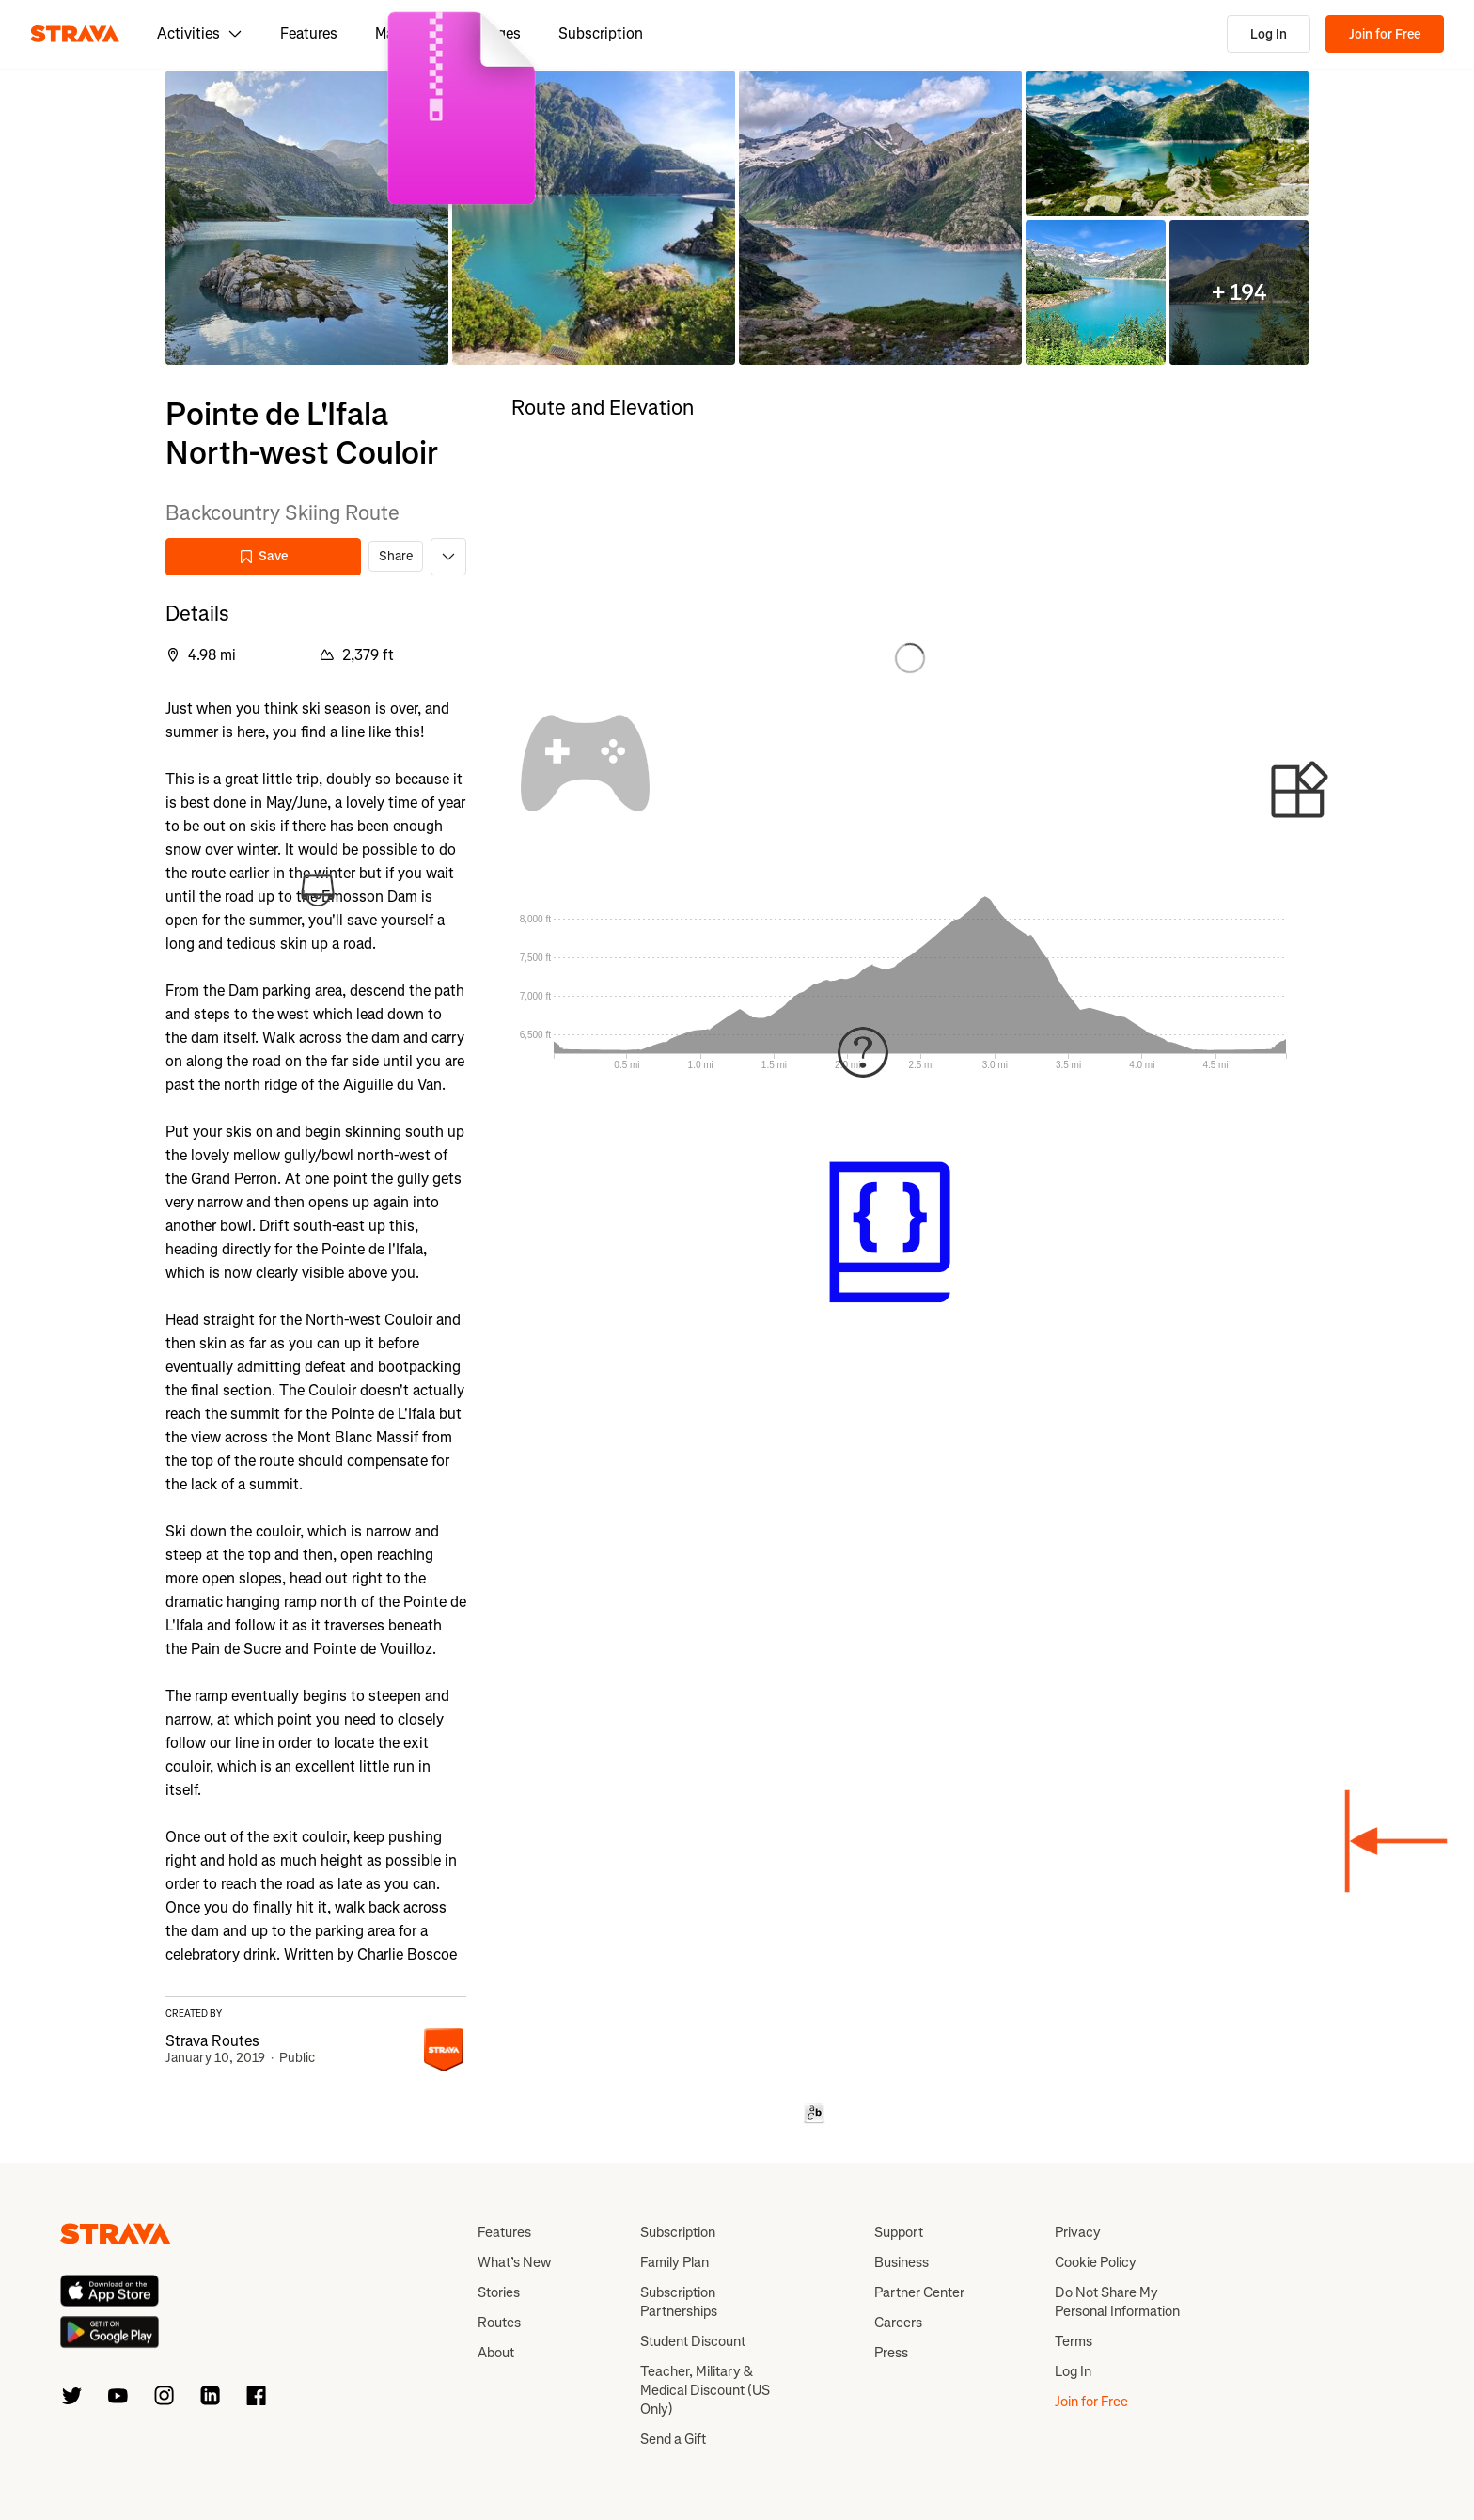  I want to click on install new software or application, so click(1299, 789).